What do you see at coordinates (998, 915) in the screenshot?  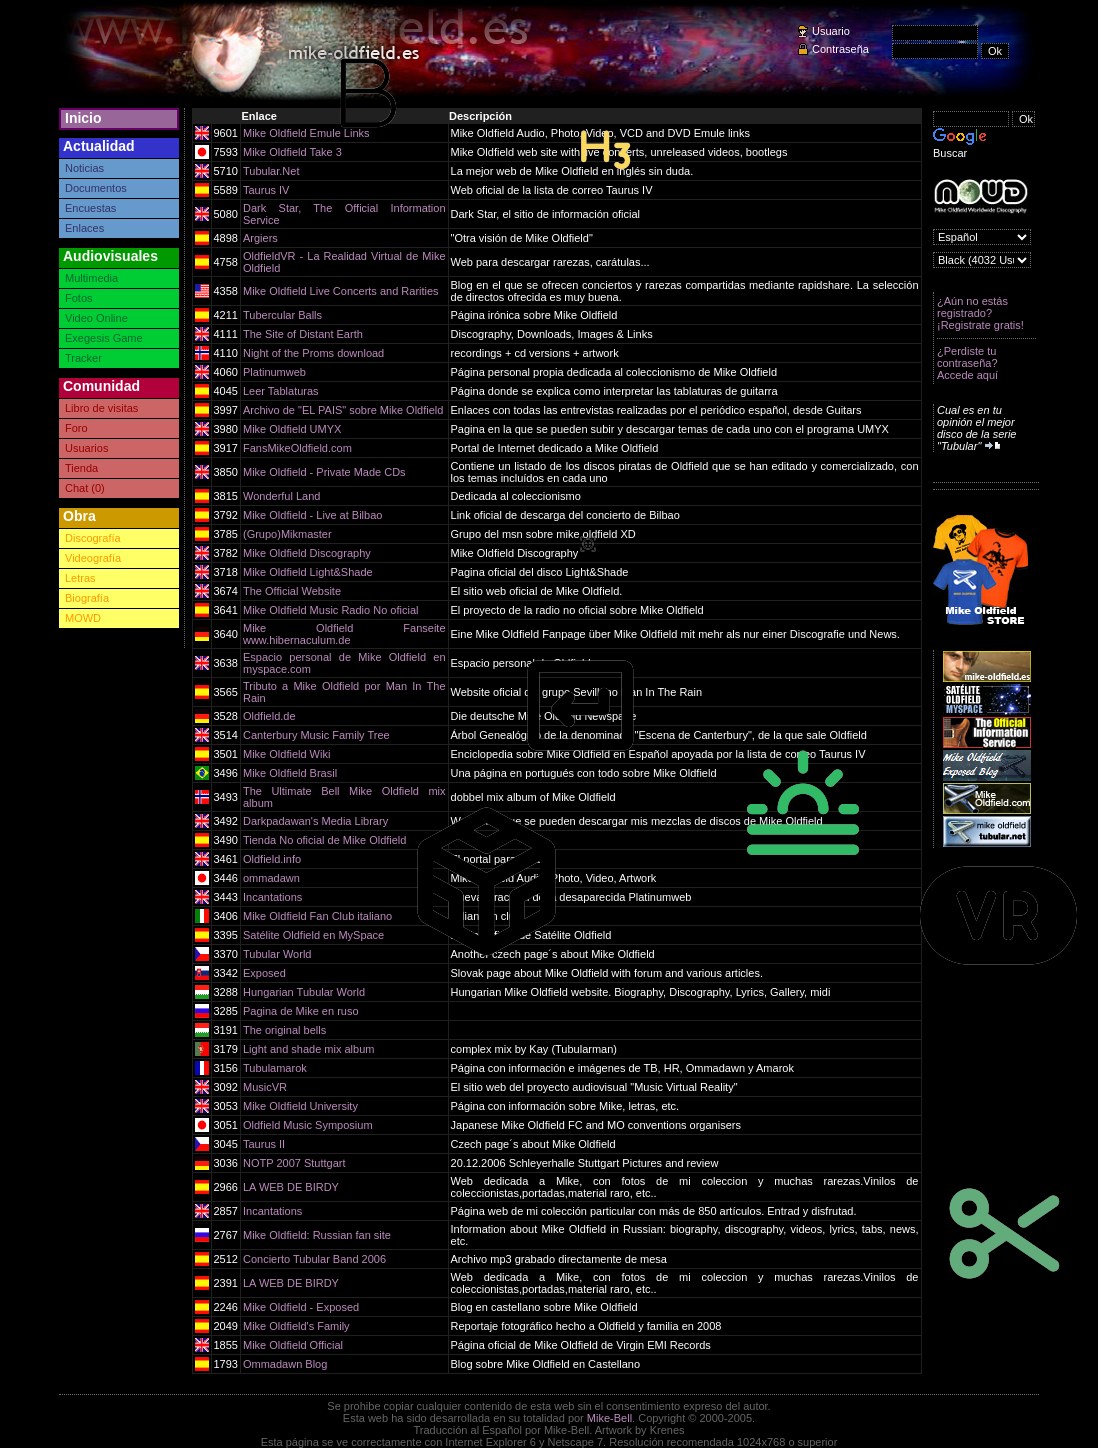 I see `access virtual reality mode or settings` at bounding box center [998, 915].